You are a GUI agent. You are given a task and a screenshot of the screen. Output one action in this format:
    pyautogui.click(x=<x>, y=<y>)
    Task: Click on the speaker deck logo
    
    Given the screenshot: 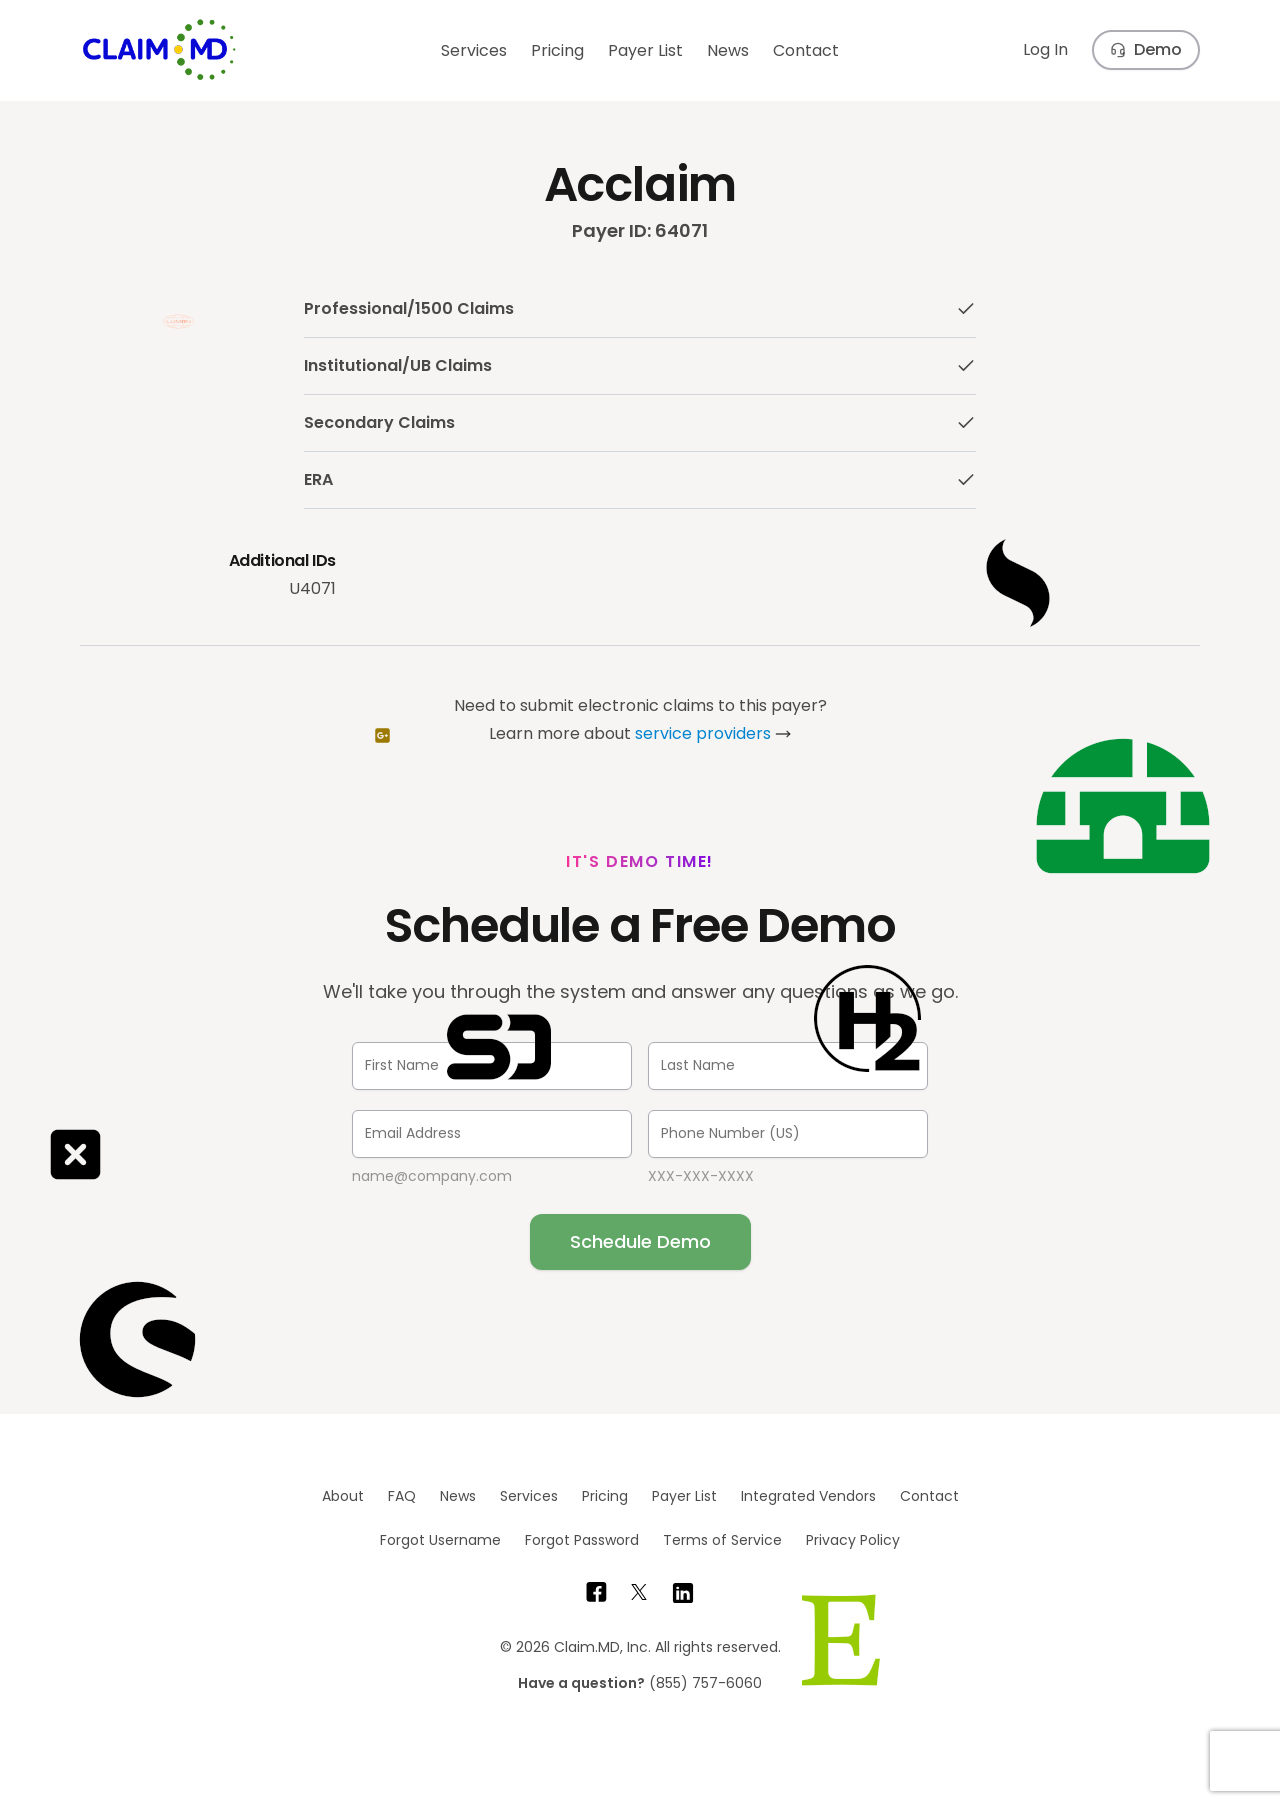 What is the action you would take?
    pyautogui.click(x=499, y=1047)
    